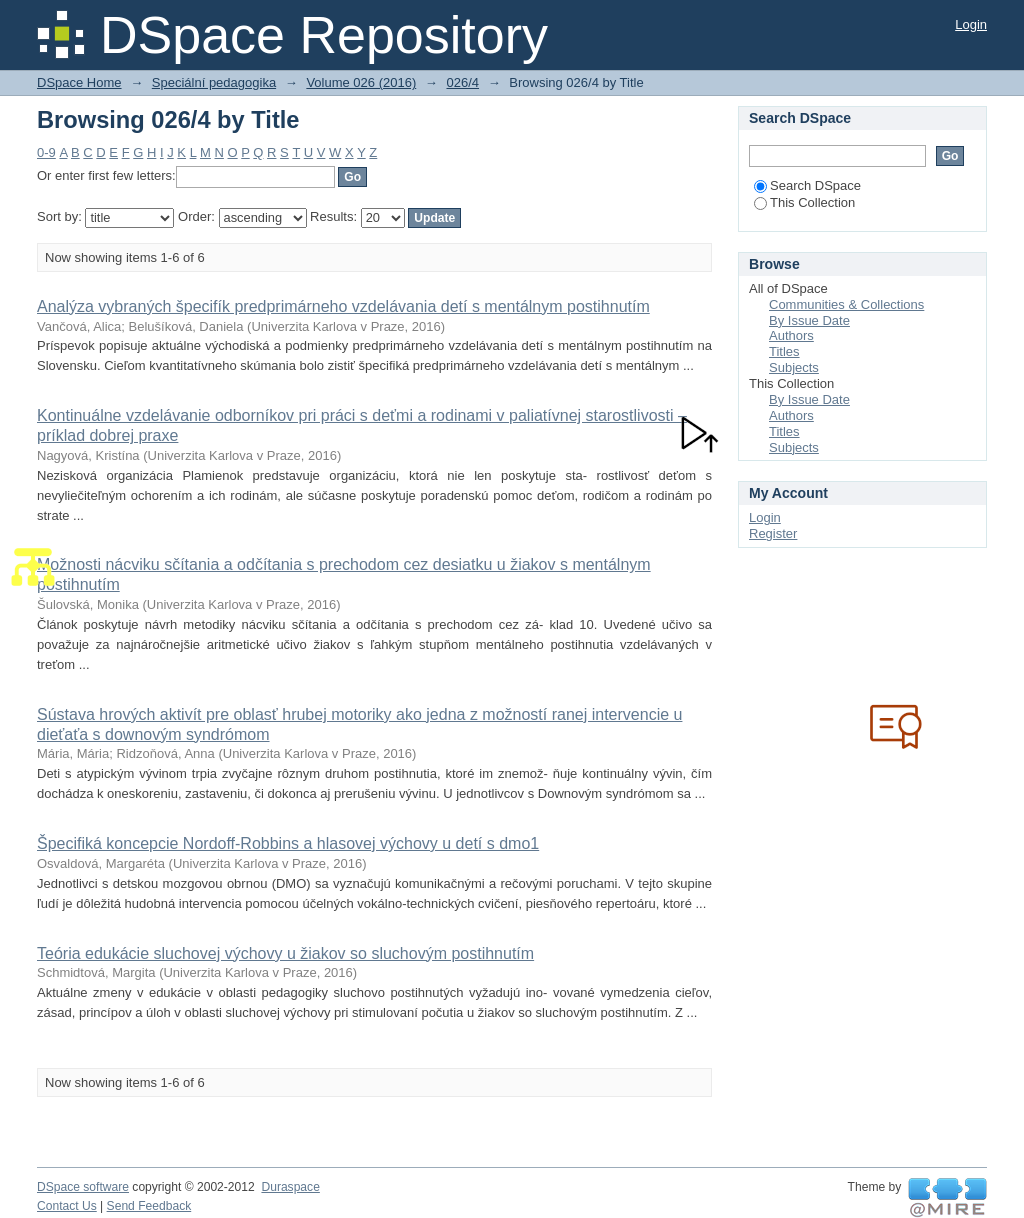 The height and width of the screenshot is (1218, 1024). Describe the element at coordinates (894, 725) in the screenshot. I see `view certificate or credential details` at that location.